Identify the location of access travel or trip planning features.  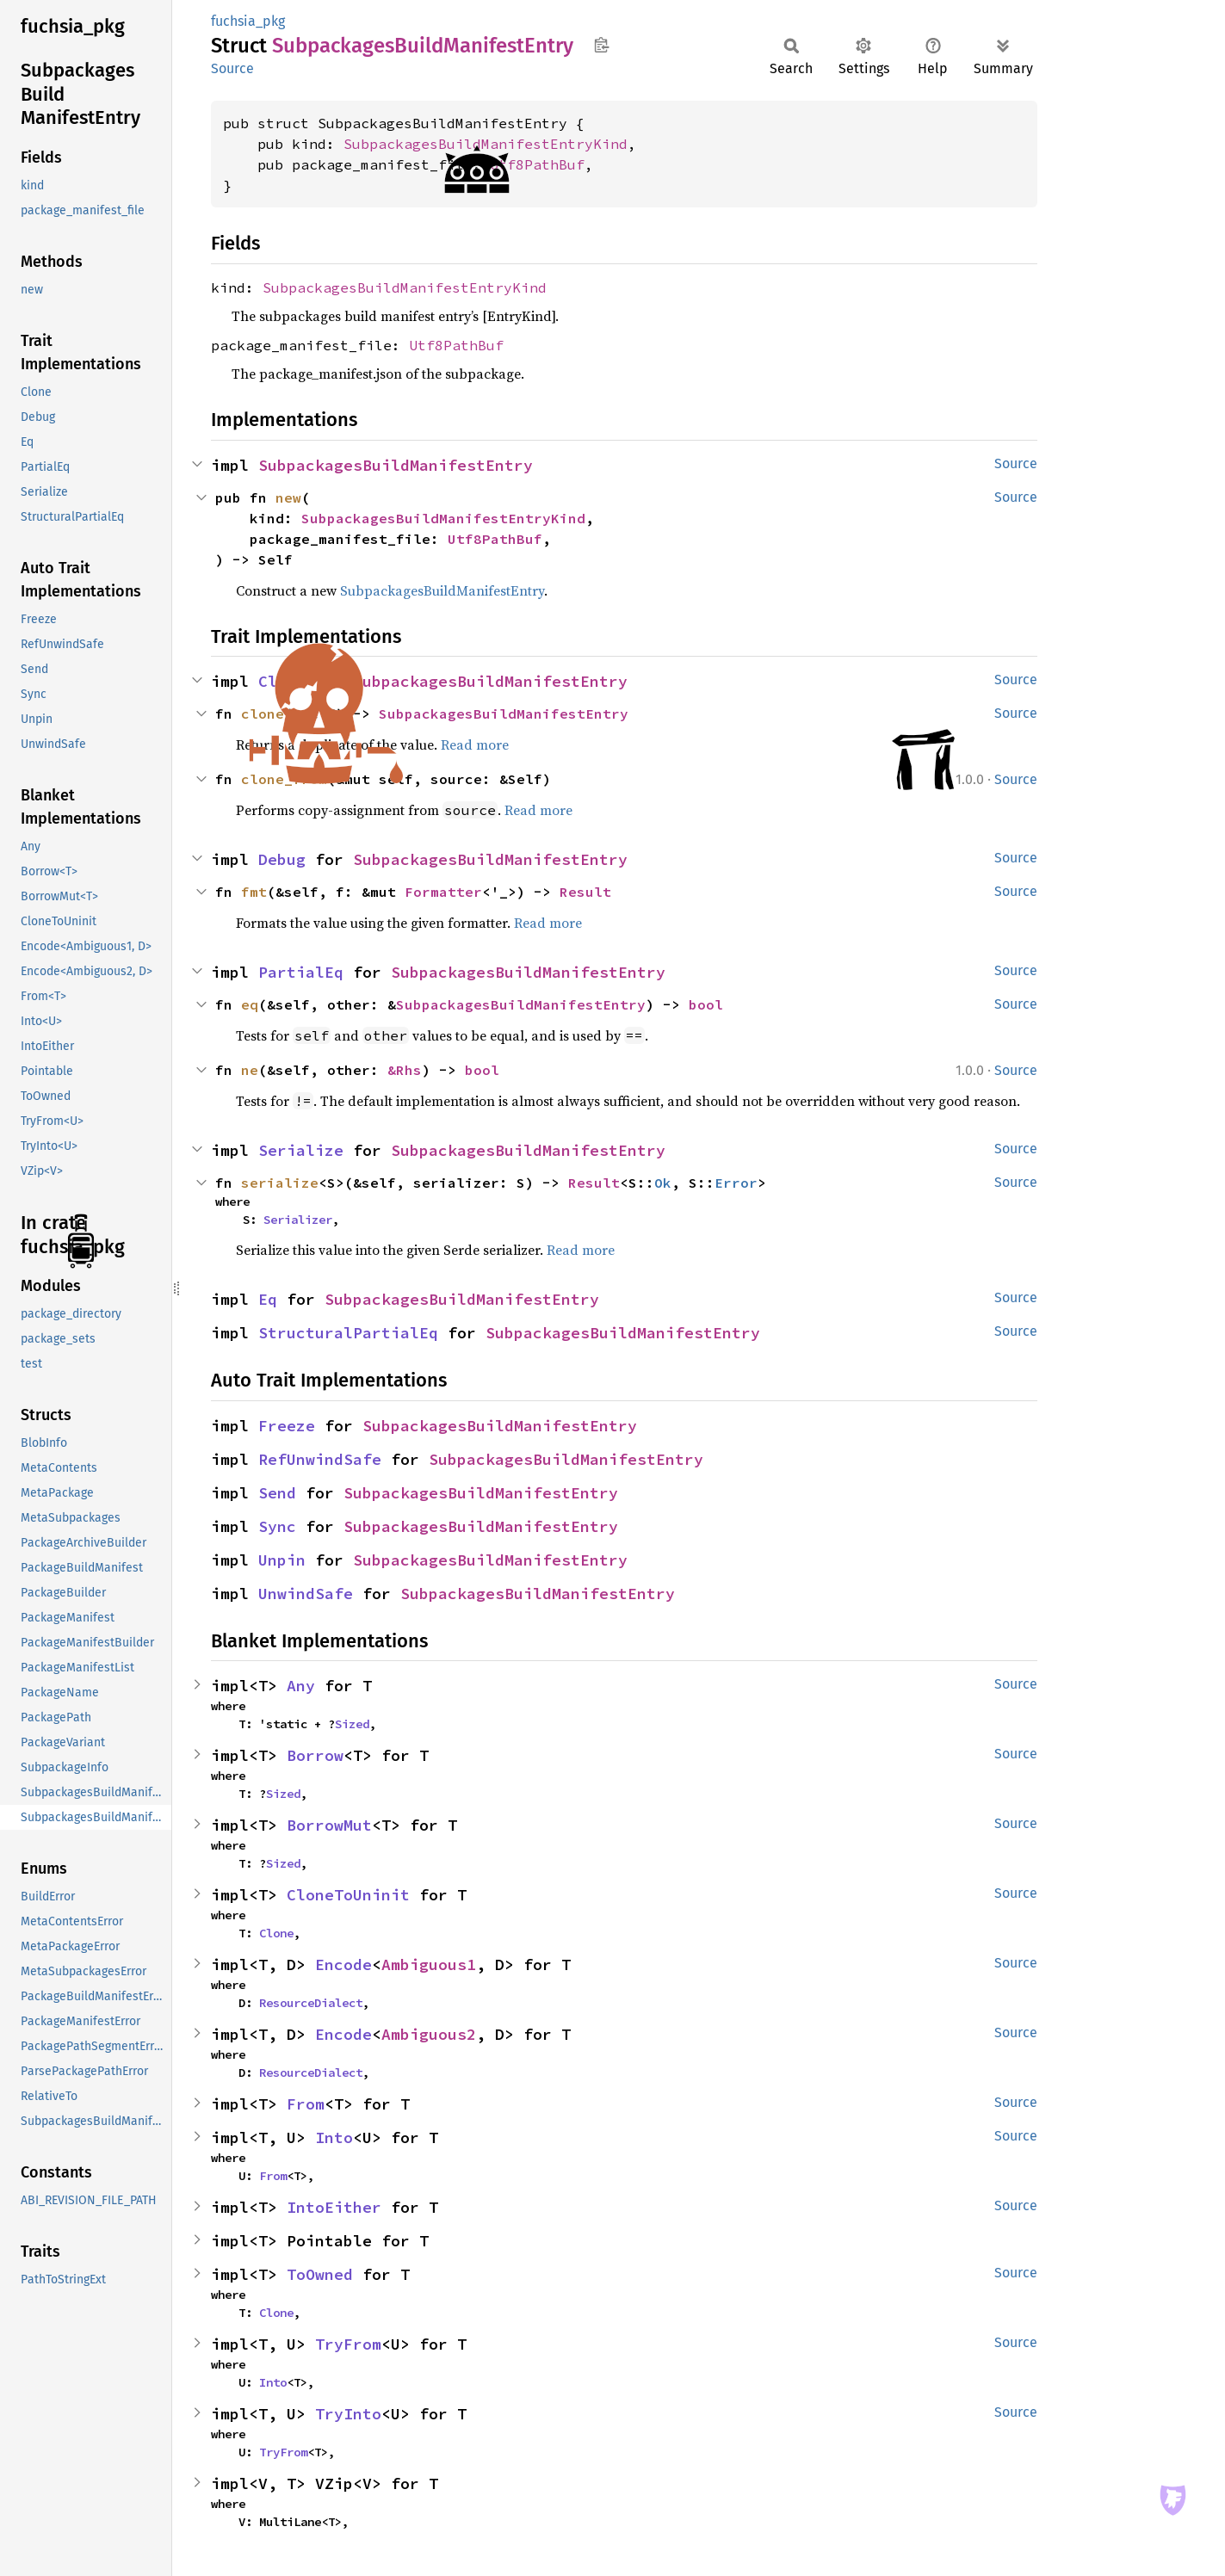
(81, 1241).